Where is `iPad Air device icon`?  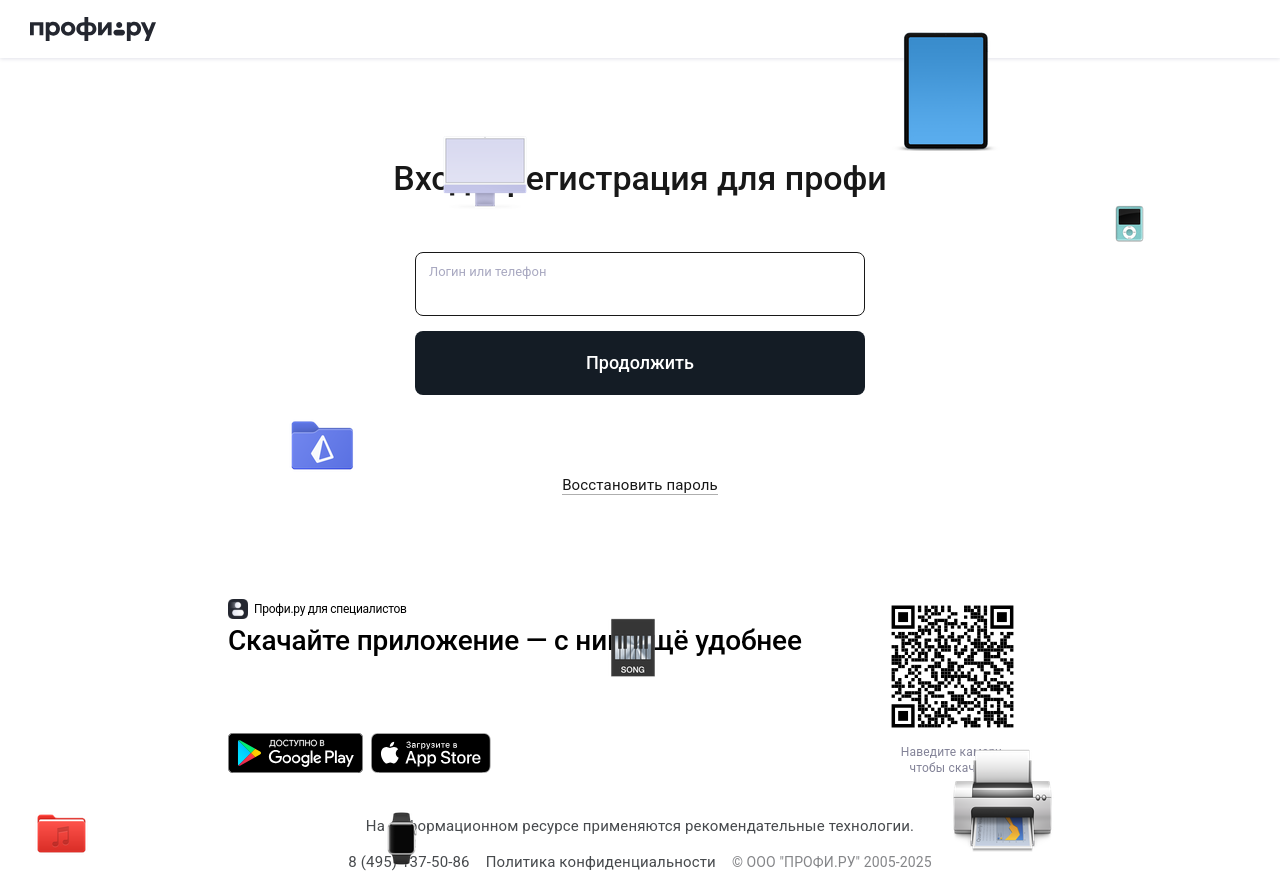
iPad Air device icon is located at coordinates (946, 92).